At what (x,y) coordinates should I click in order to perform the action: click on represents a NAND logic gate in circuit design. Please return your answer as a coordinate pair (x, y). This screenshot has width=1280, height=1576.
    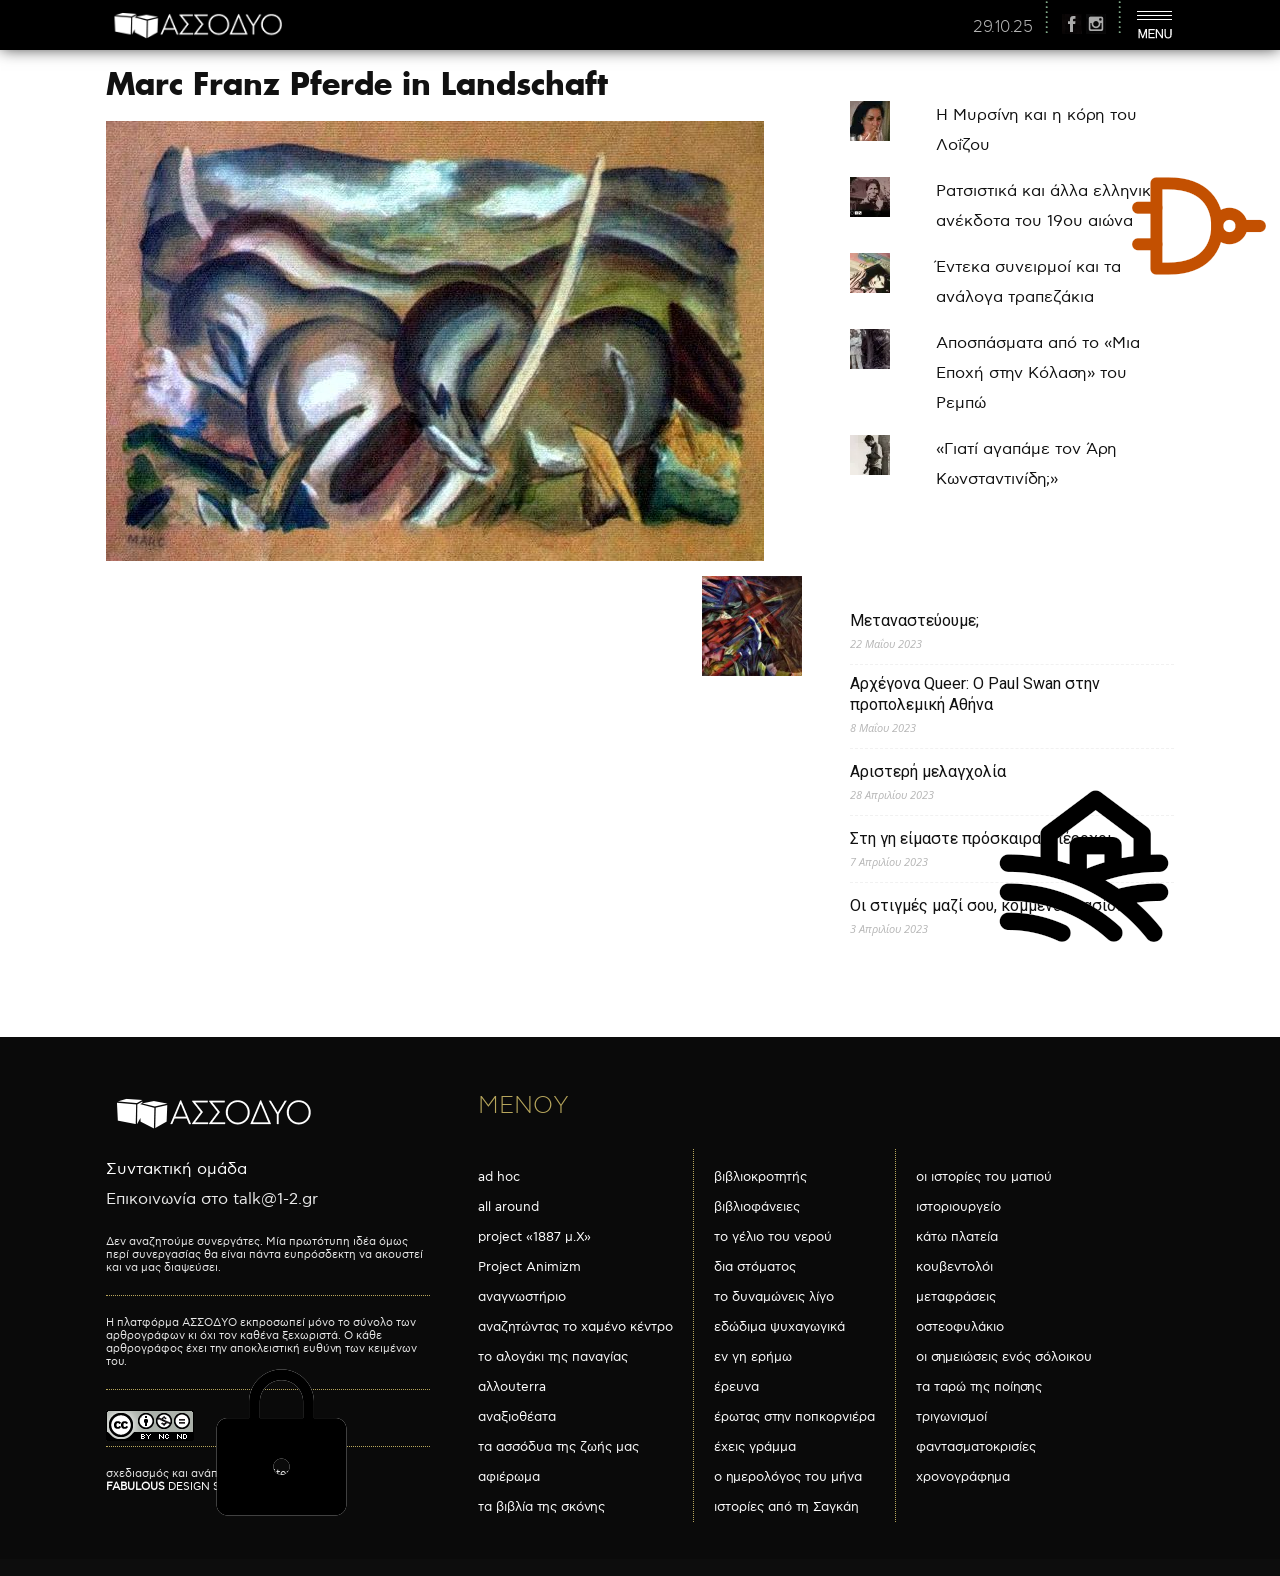
    Looking at the image, I should click on (1199, 226).